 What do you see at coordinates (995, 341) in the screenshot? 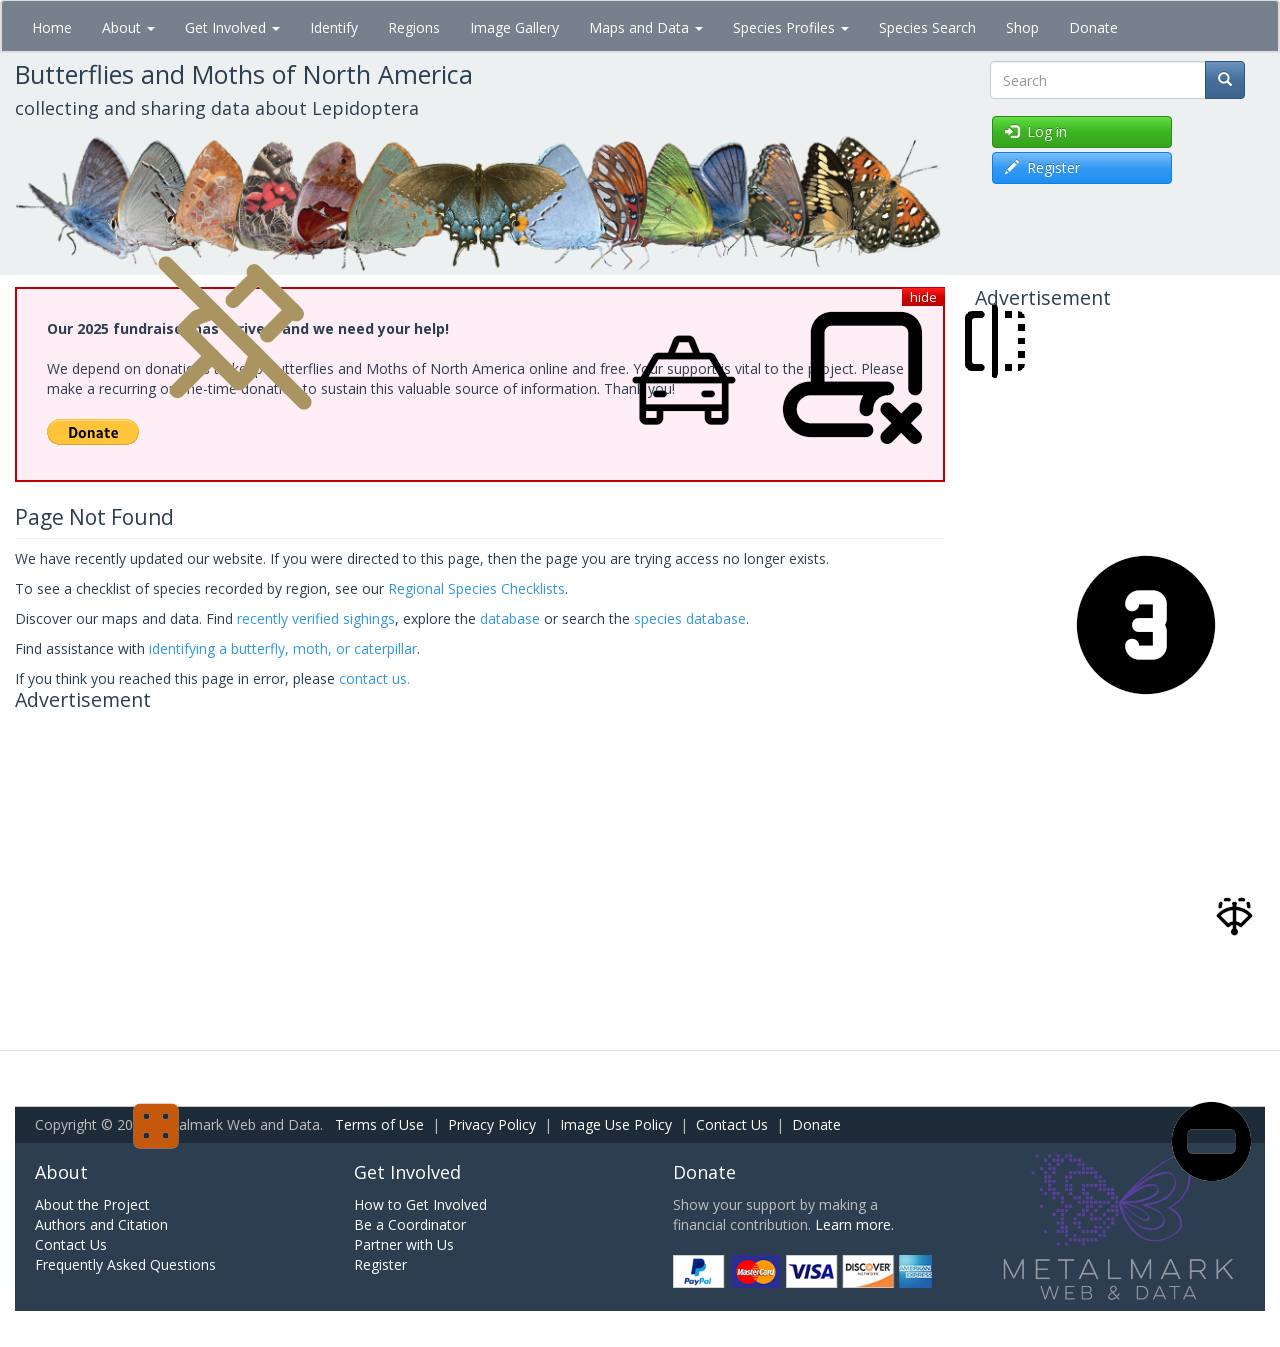
I see `flip image horizontally` at bounding box center [995, 341].